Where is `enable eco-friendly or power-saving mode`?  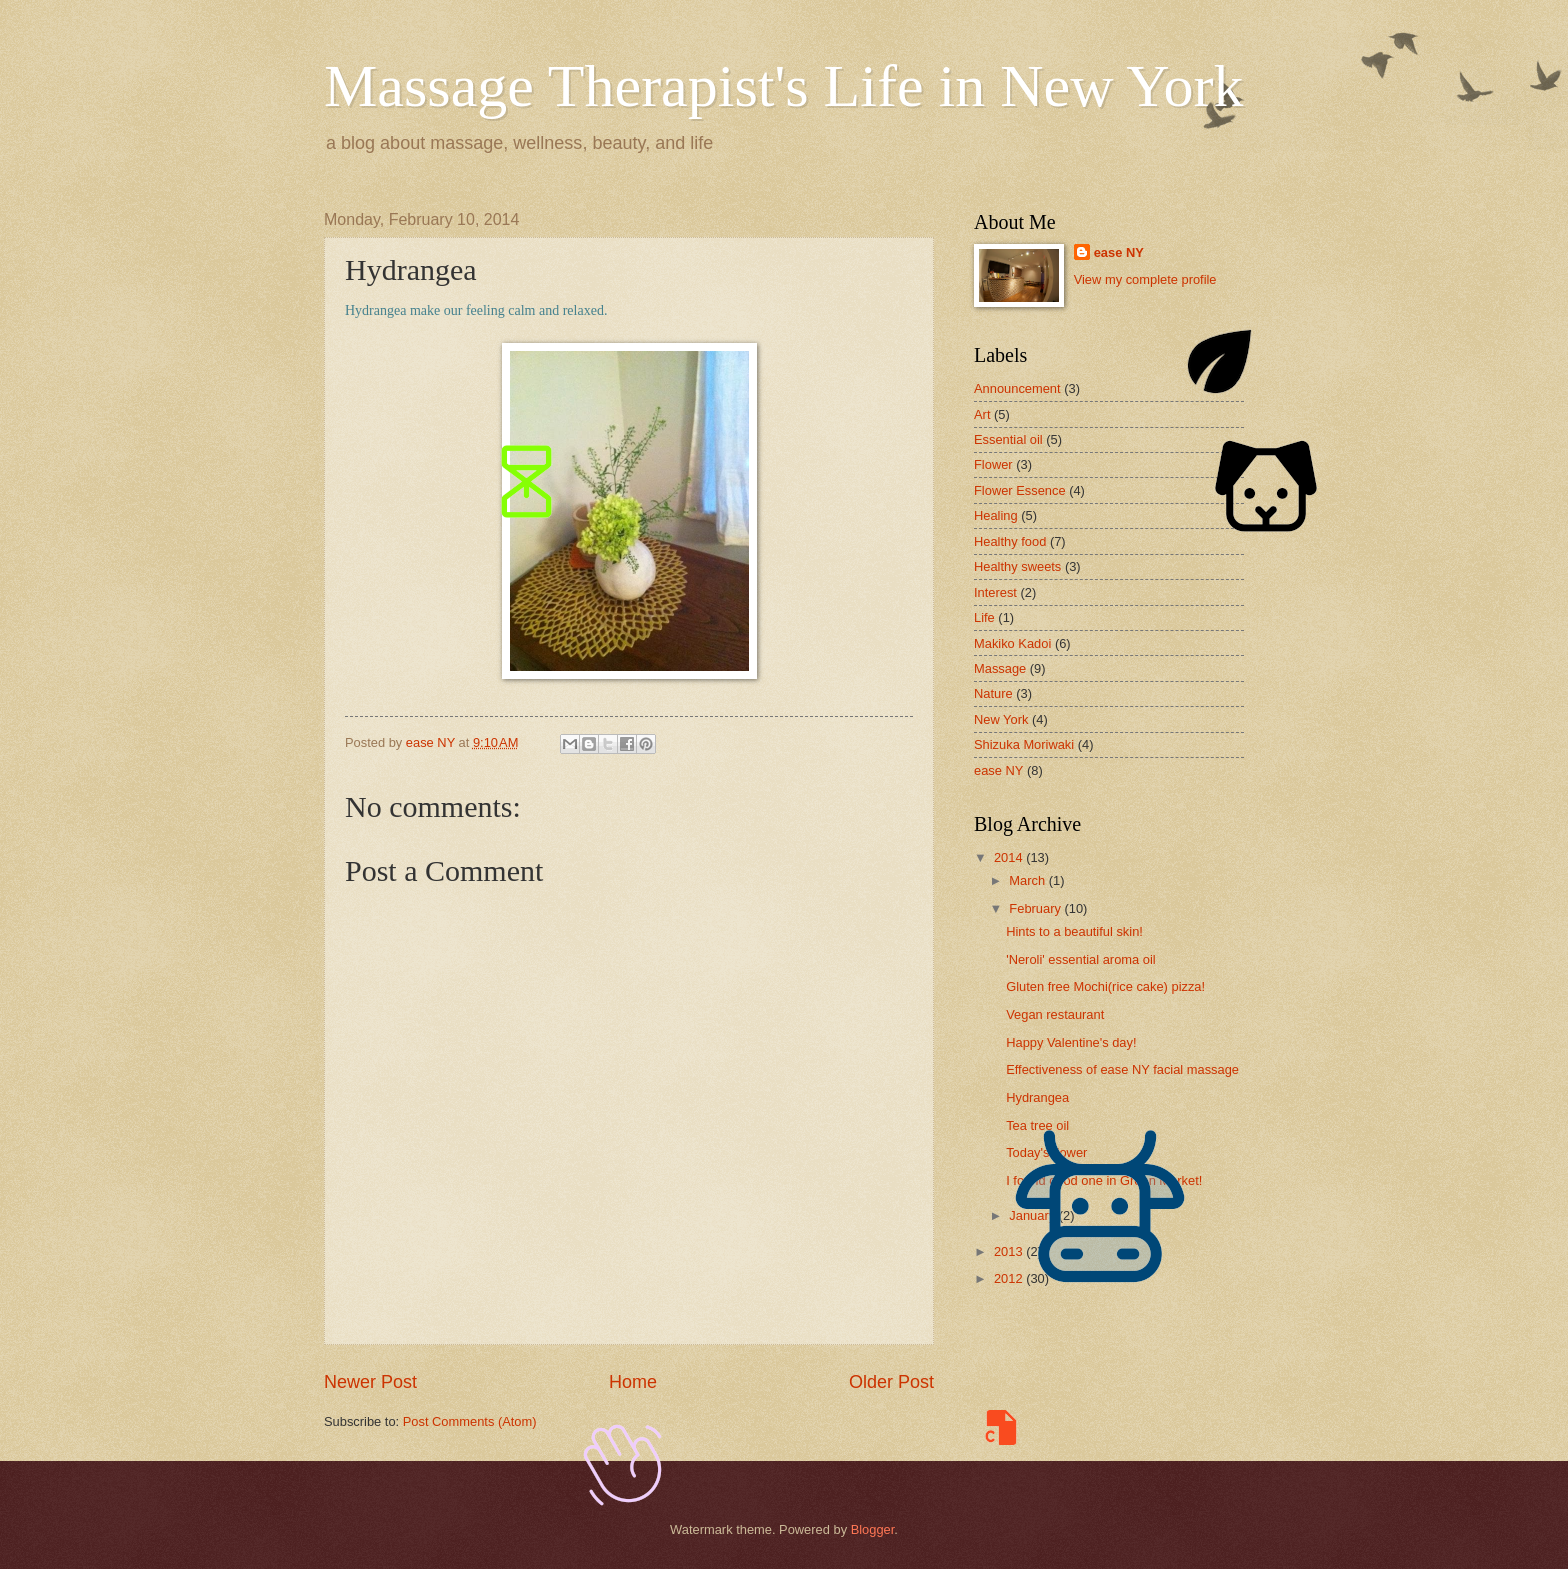 enable eco-friendly or power-saving mode is located at coordinates (1219, 361).